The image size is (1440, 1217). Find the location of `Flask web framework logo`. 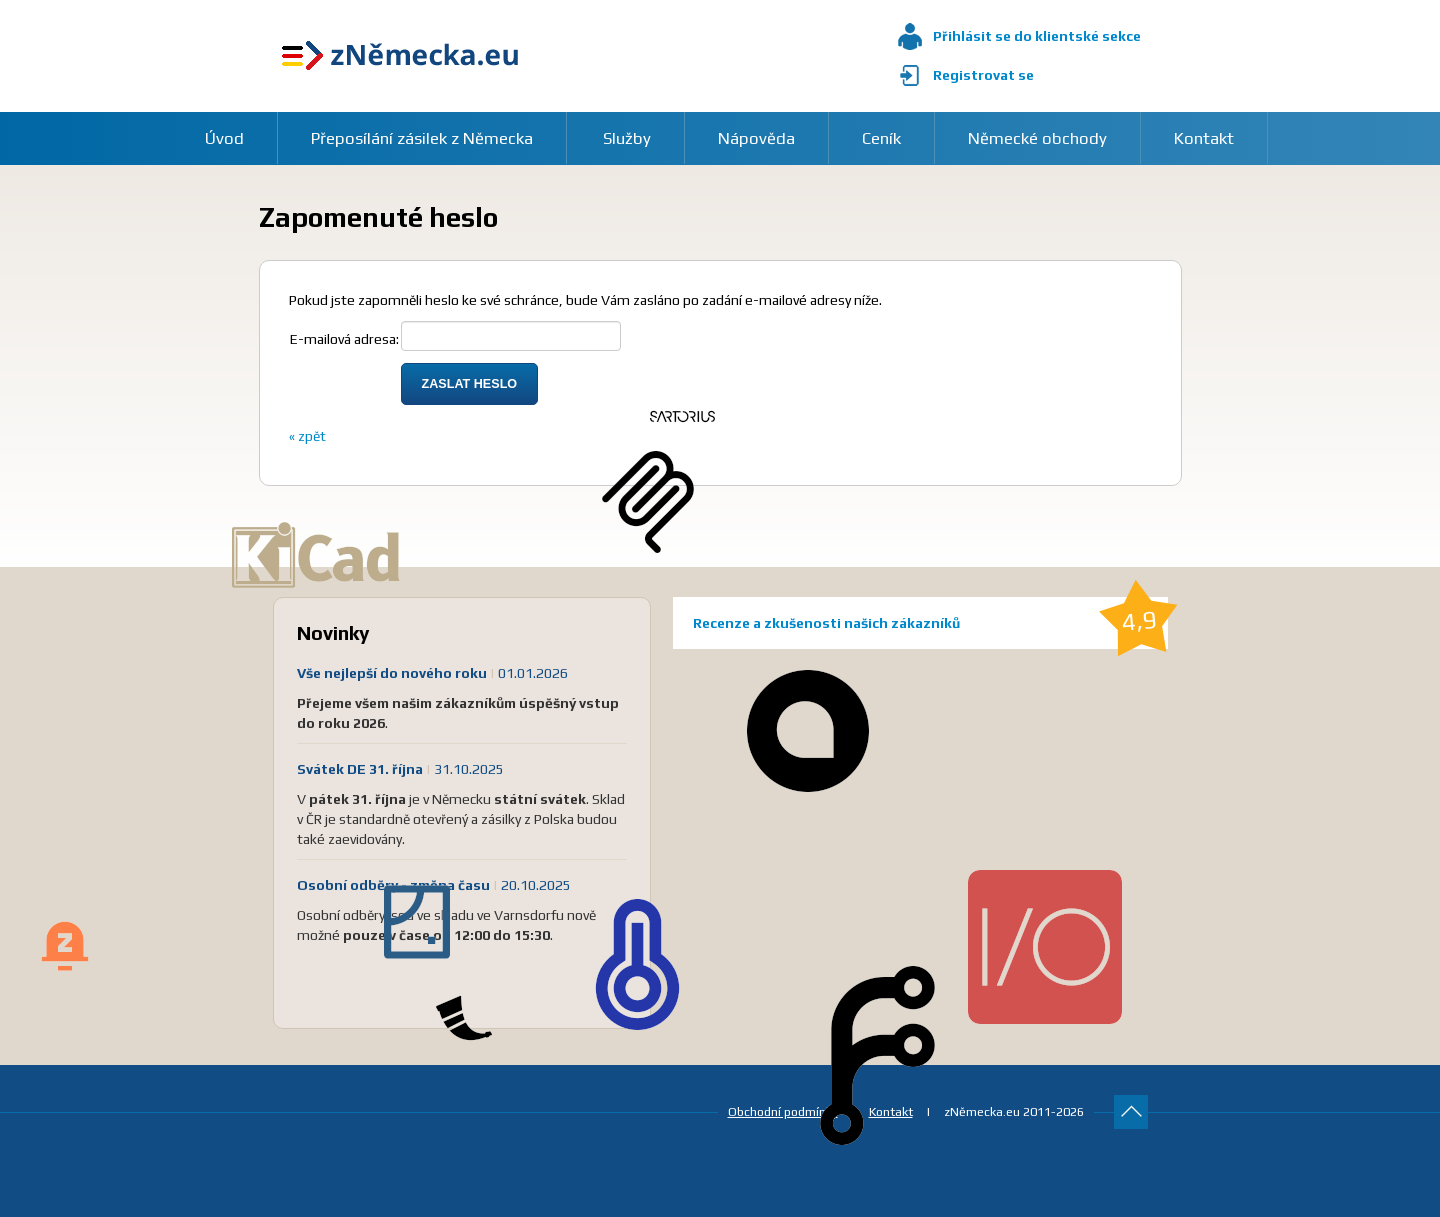

Flask web framework logo is located at coordinates (464, 1018).